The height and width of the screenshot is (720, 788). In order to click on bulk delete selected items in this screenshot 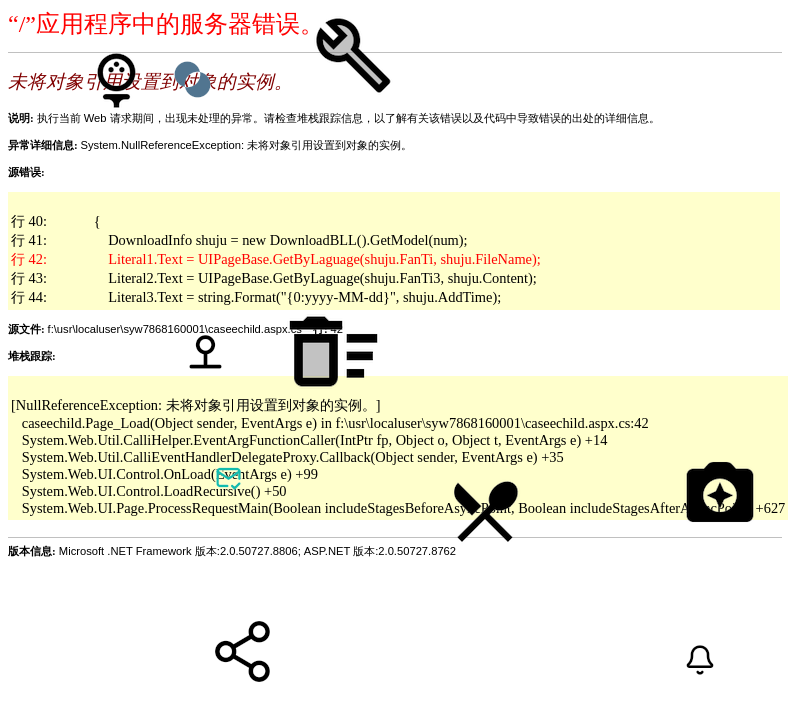, I will do `click(333, 351)`.